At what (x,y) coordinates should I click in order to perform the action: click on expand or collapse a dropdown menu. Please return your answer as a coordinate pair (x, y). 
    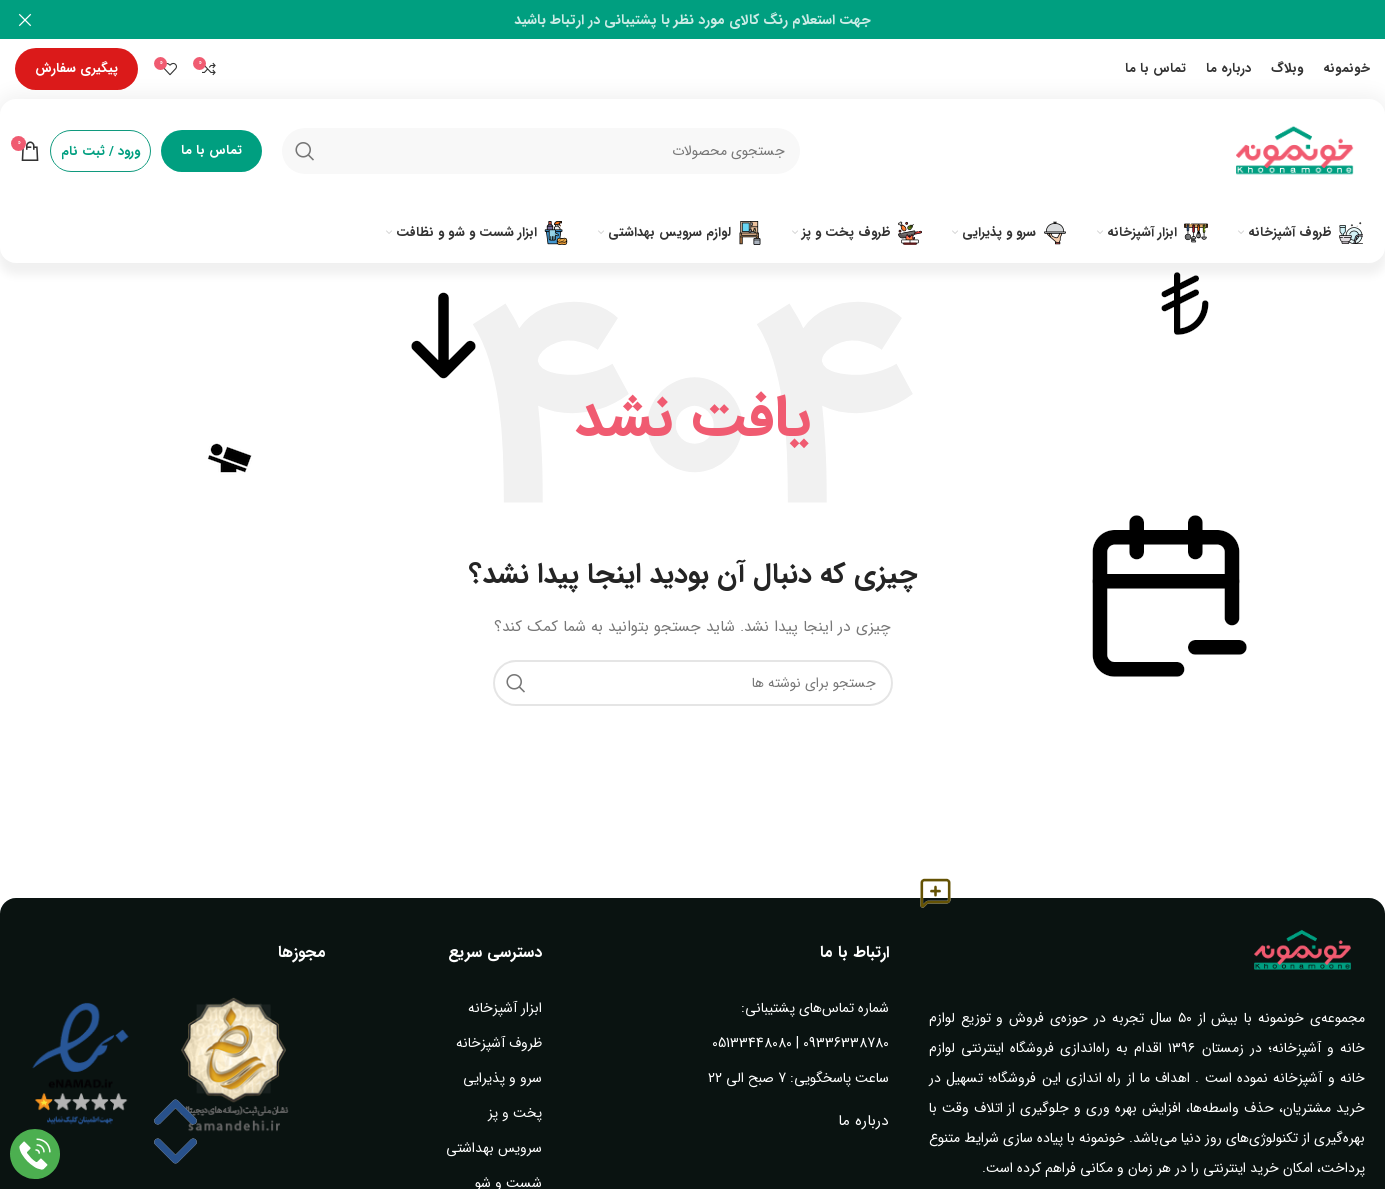
    Looking at the image, I should click on (175, 1131).